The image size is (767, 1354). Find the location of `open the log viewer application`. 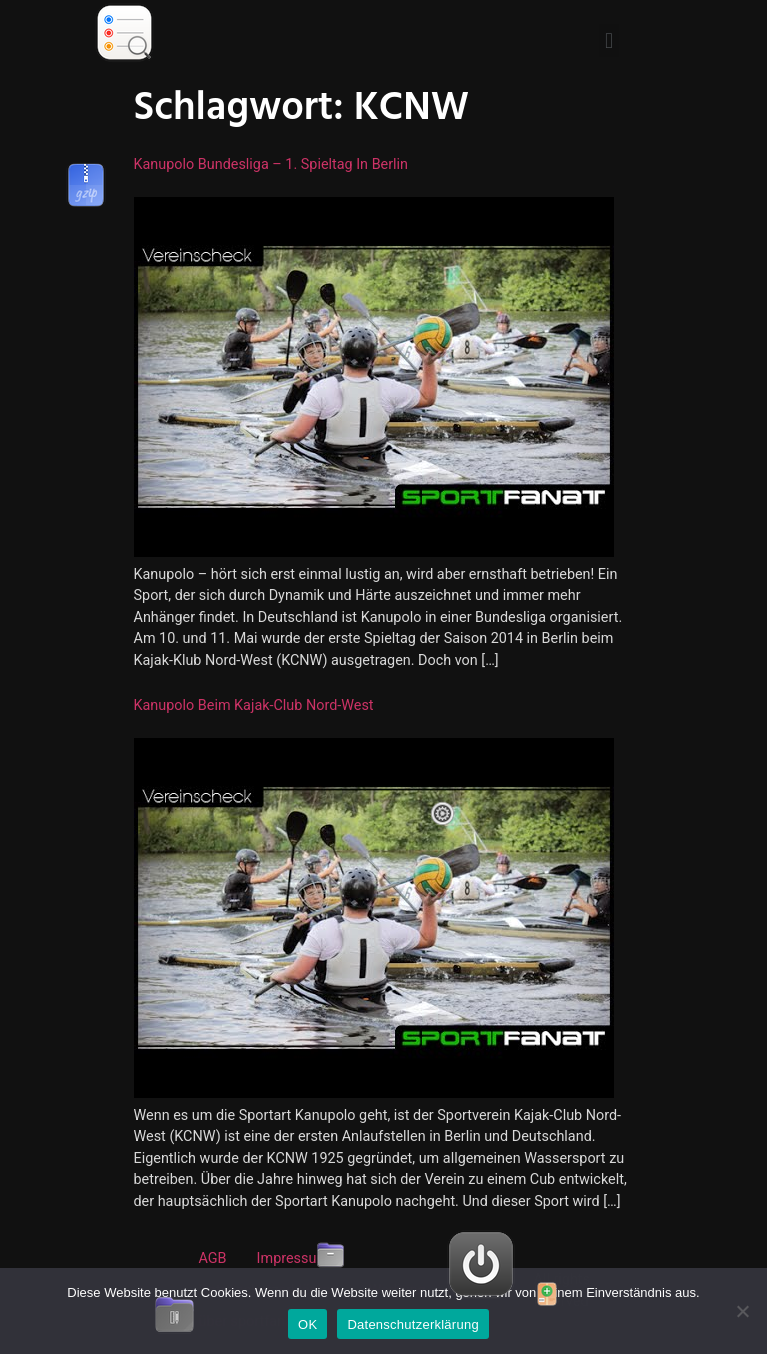

open the log viewer application is located at coordinates (124, 32).